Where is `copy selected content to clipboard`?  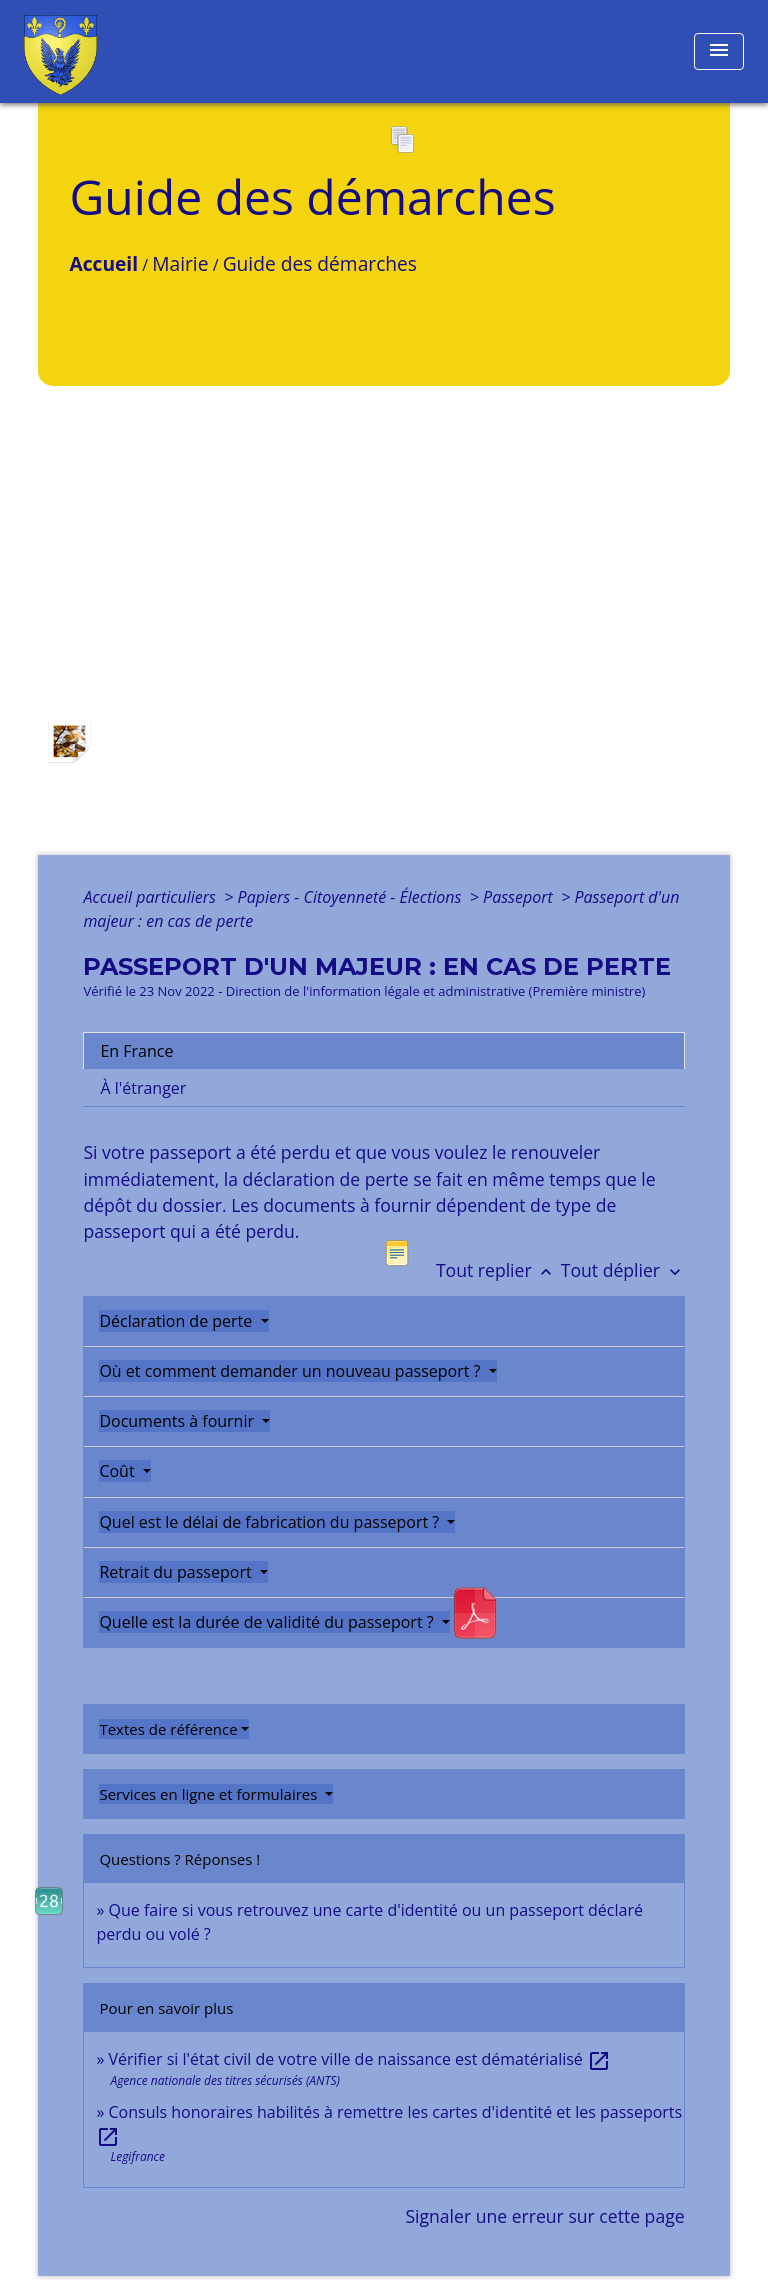 copy selected content to clipboard is located at coordinates (402, 139).